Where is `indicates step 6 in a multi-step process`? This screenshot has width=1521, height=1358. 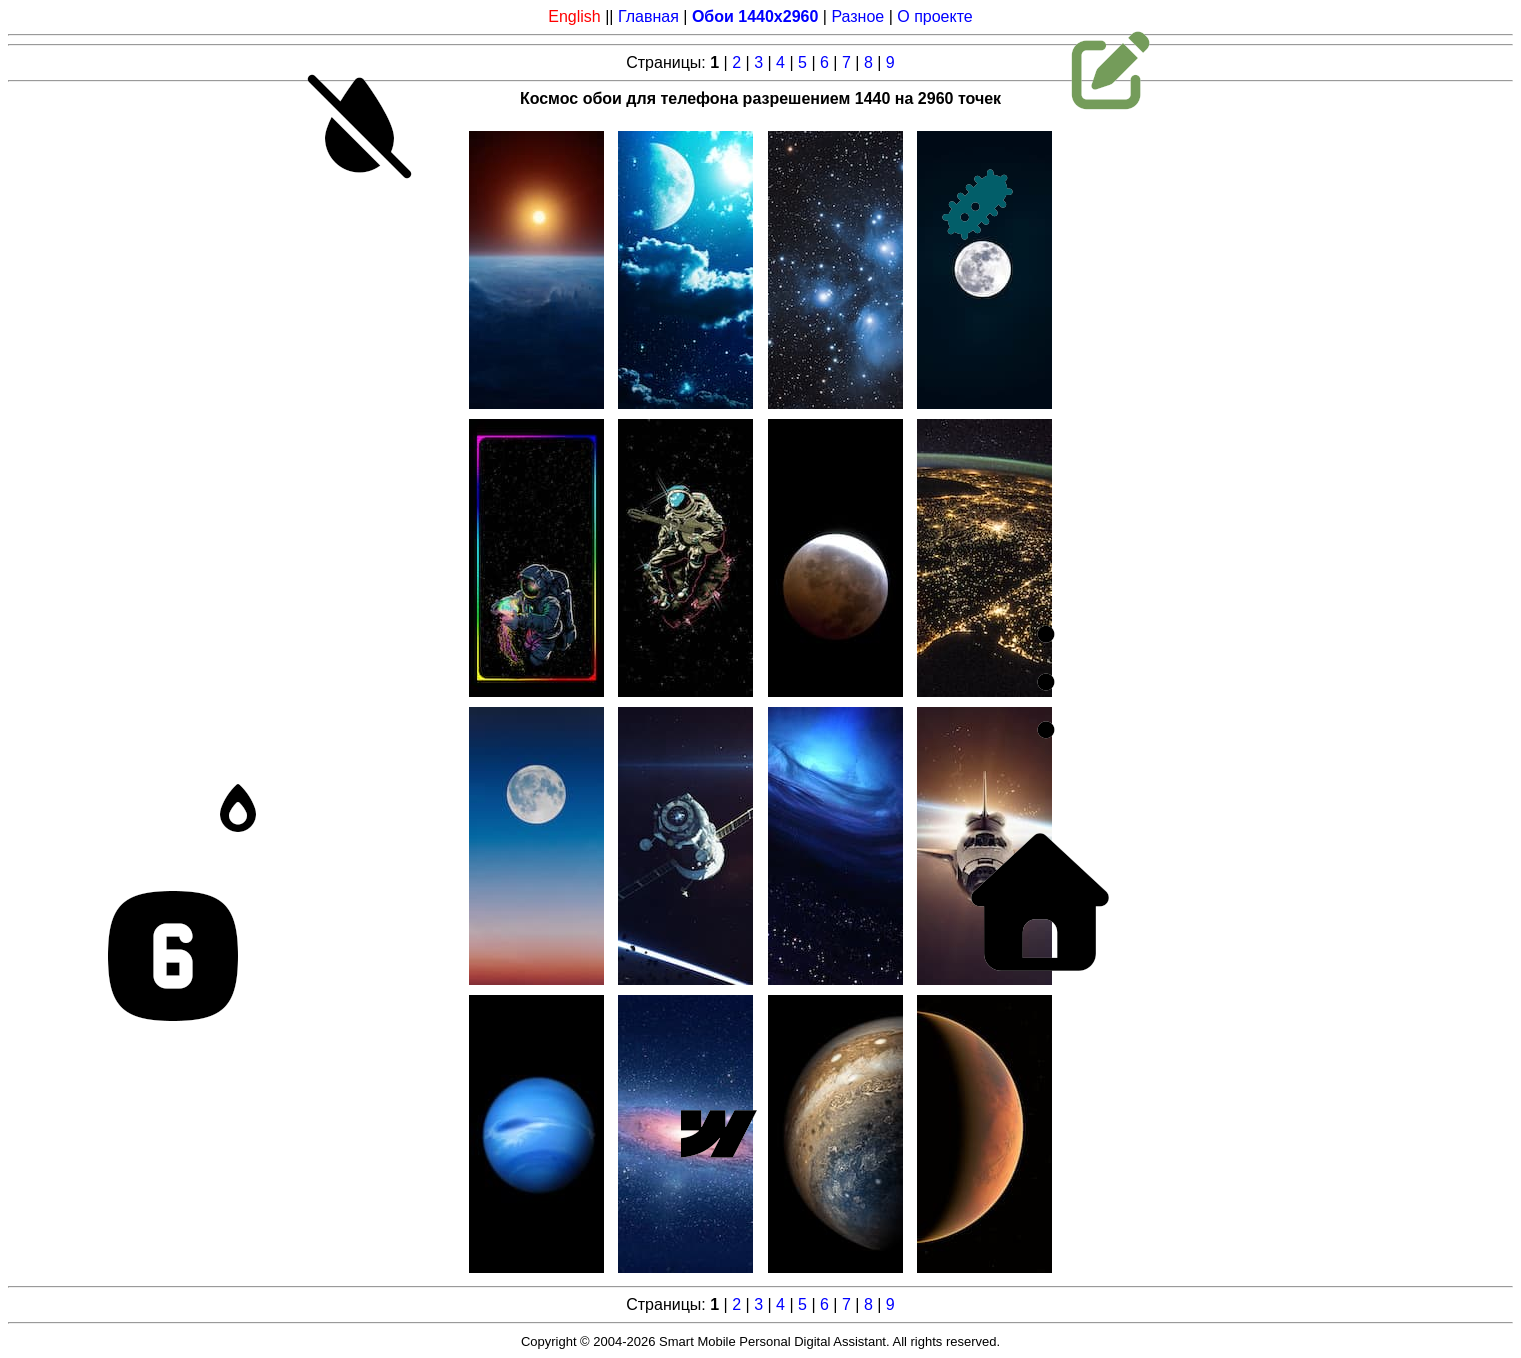 indicates step 6 in a multi-step process is located at coordinates (173, 956).